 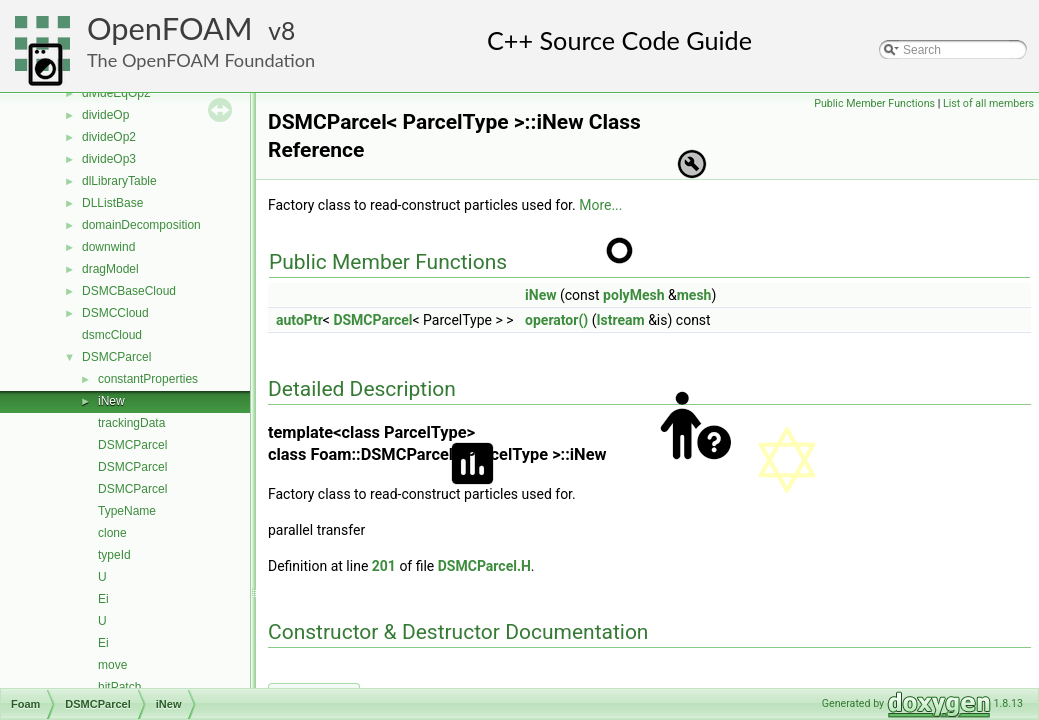 I want to click on indicates a trip starting point or origin location, so click(x=619, y=250).